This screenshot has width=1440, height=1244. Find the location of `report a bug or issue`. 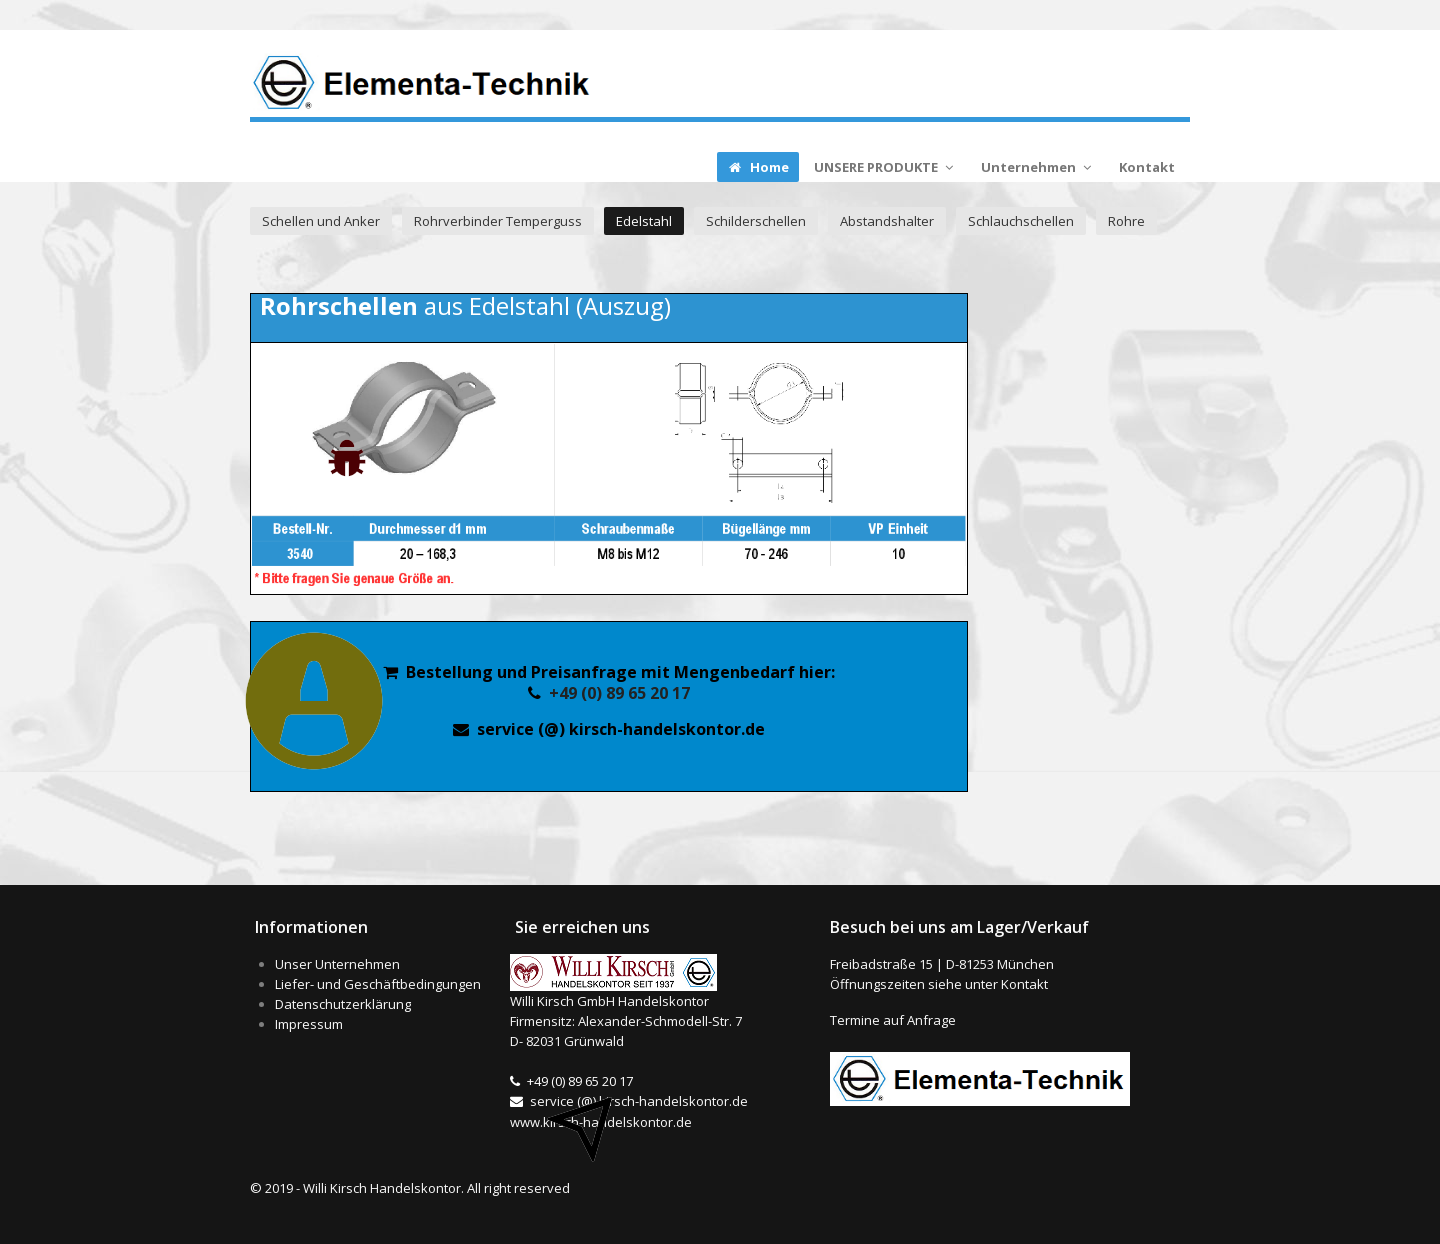

report a bug or issue is located at coordinates (347, 458).